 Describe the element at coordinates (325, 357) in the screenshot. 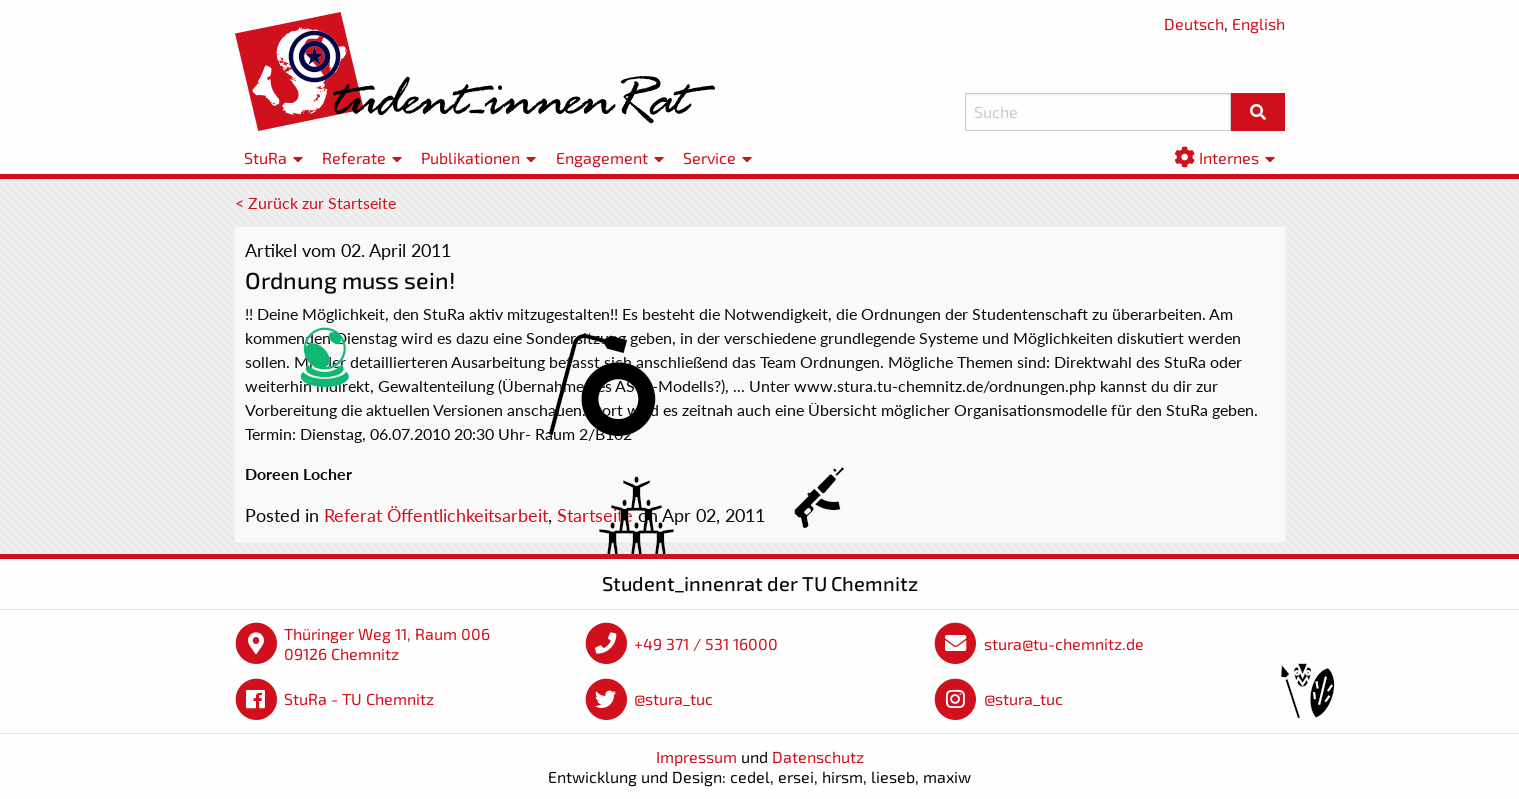

I see `view predictions or fortune features` at that location.